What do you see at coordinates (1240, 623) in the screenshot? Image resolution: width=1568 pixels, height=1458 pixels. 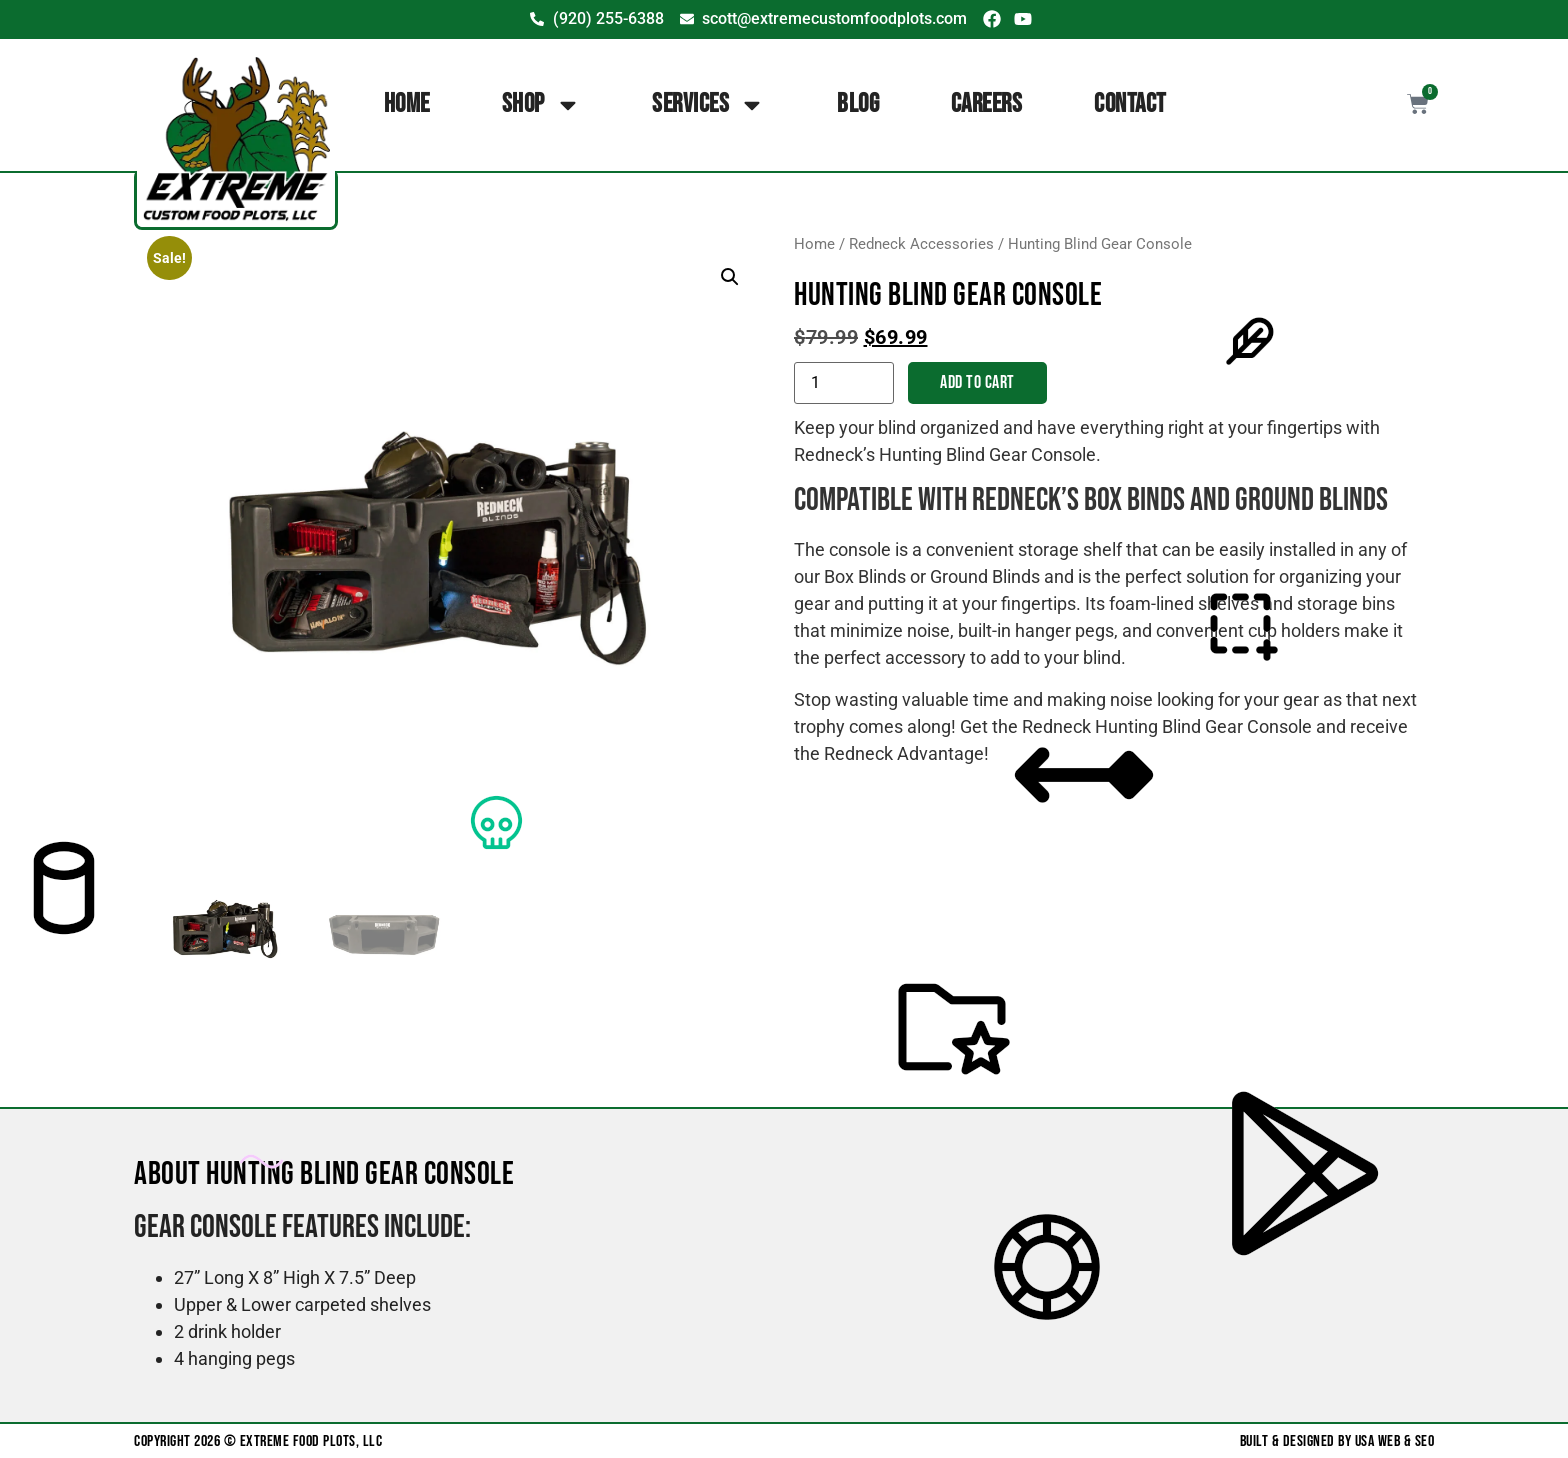 I see `add to current selection` at bounding box center [1240, 623].